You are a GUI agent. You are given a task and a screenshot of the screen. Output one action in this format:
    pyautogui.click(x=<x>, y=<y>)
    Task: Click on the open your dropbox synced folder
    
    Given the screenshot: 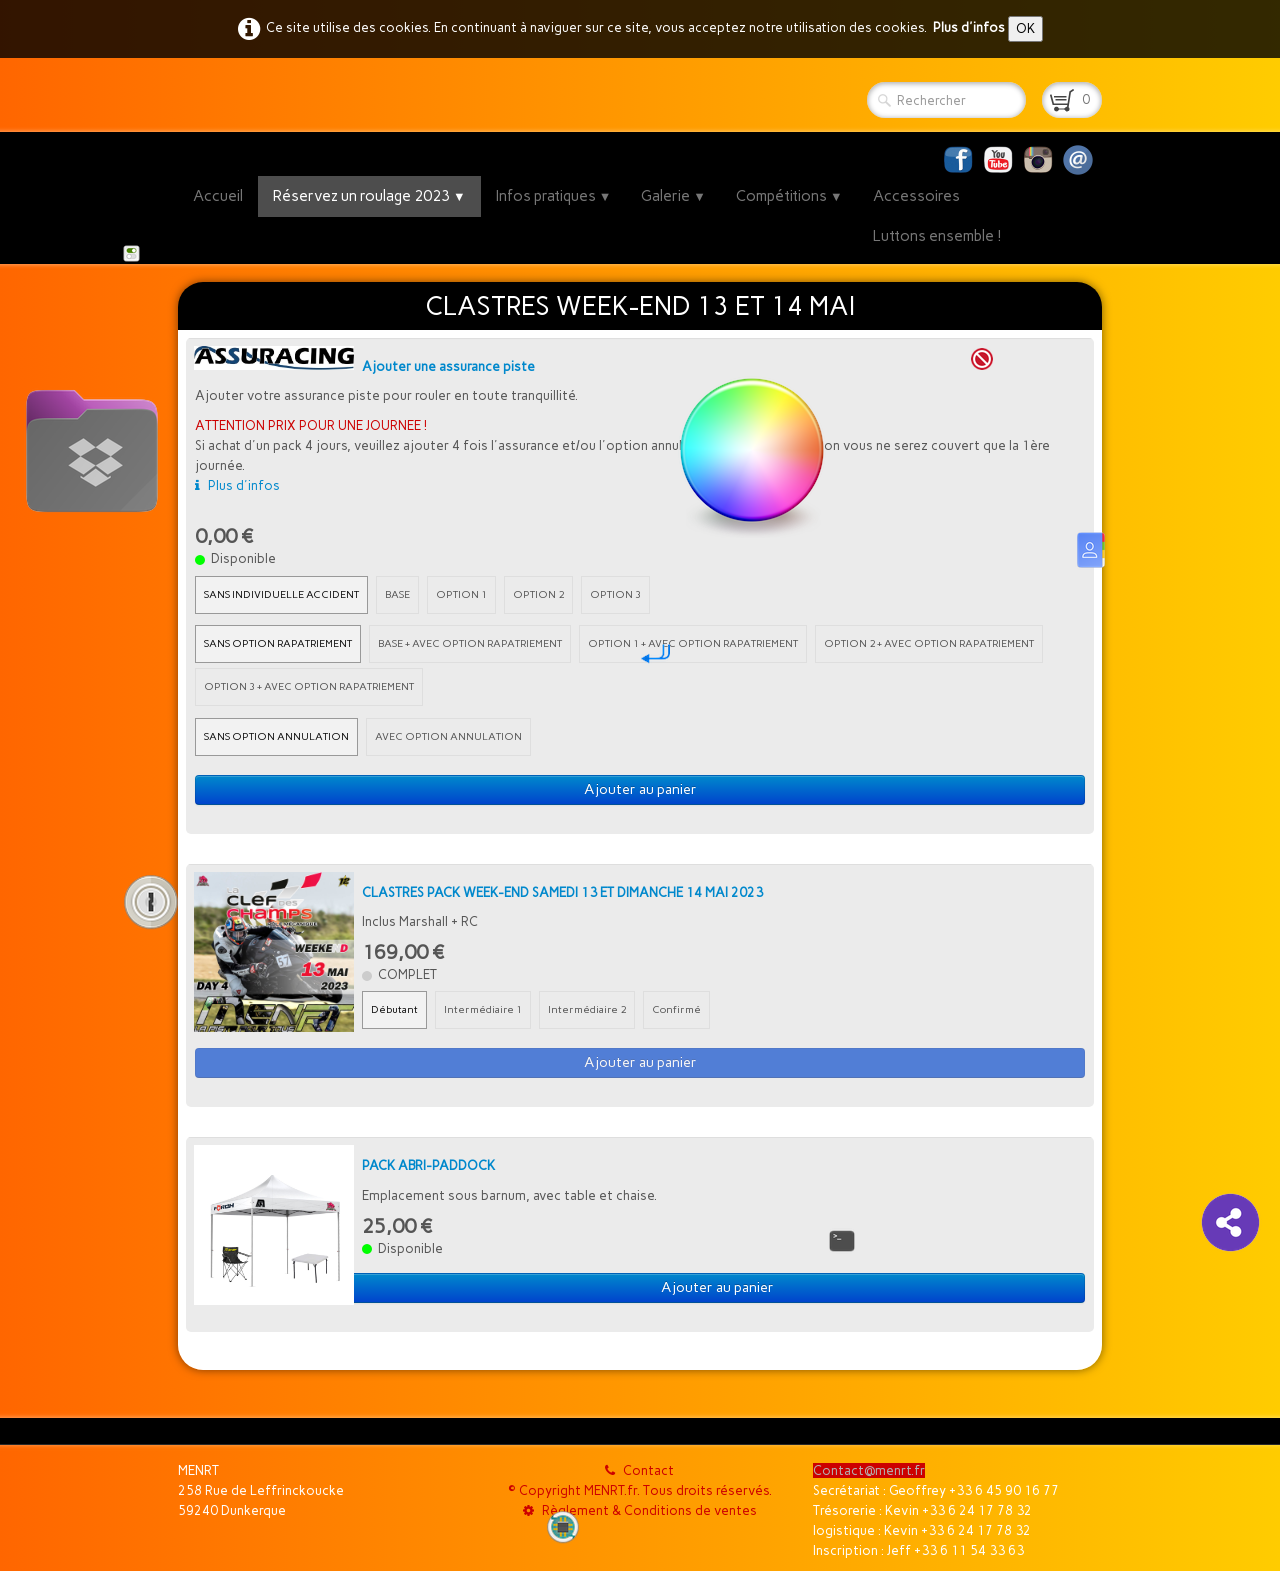 What is the action you would take?
    pyautogui.click(x=92, y=451)
    